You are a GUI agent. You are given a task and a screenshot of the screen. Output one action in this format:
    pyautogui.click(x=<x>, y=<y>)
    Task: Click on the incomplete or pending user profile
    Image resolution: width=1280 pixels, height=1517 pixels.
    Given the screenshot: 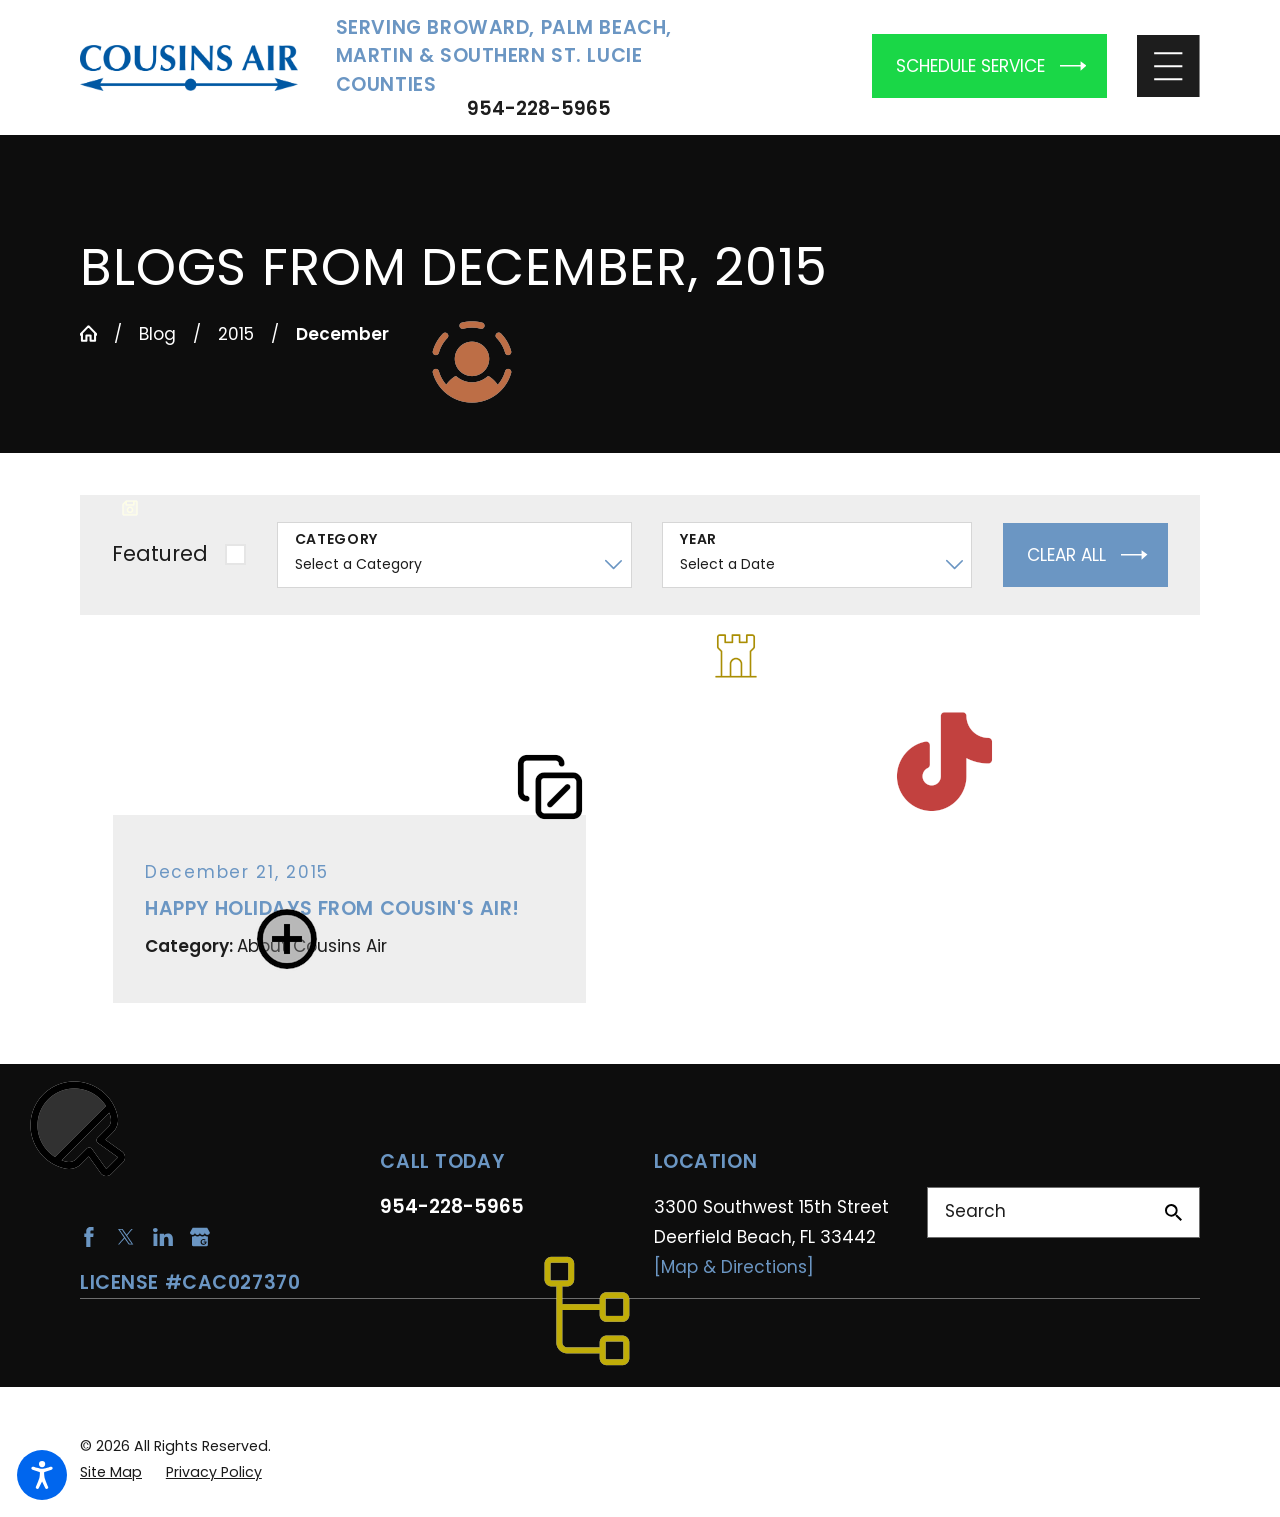 What is the action you would take?
    pyautogui.click(x=472, y=362)
    